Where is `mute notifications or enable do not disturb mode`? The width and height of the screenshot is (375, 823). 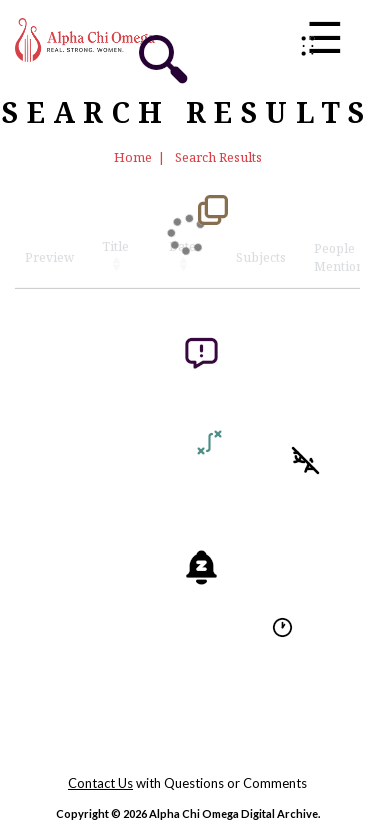 mute notifications or enable do not disturb mode is located at coordinates (201, 567).